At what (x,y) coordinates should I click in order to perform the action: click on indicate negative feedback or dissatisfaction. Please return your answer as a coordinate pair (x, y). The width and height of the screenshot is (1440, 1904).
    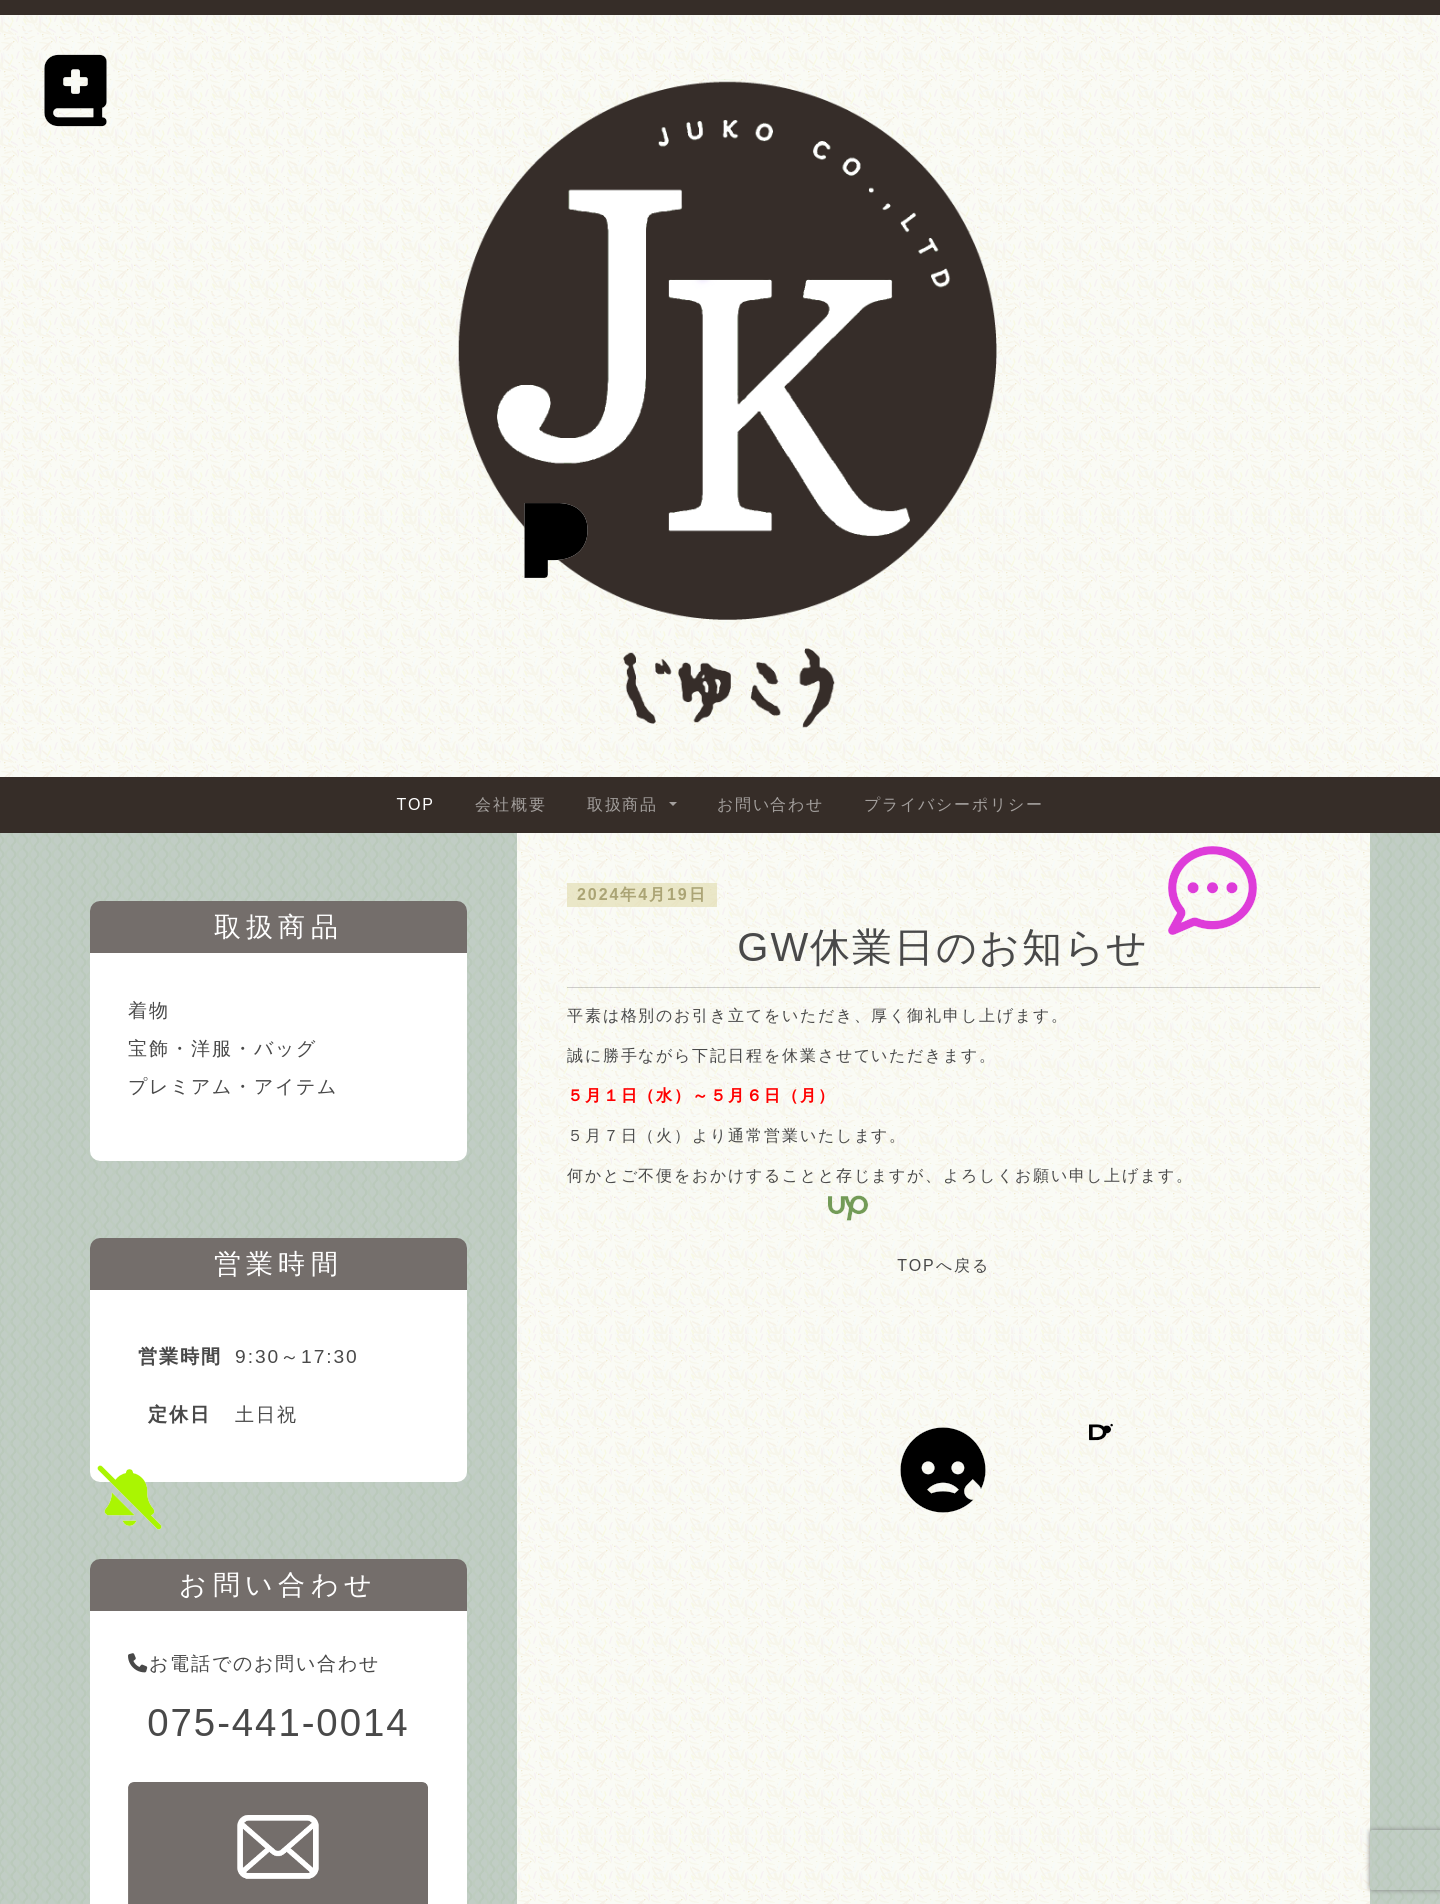
    Looking at the image, I should click on (943, 1470).